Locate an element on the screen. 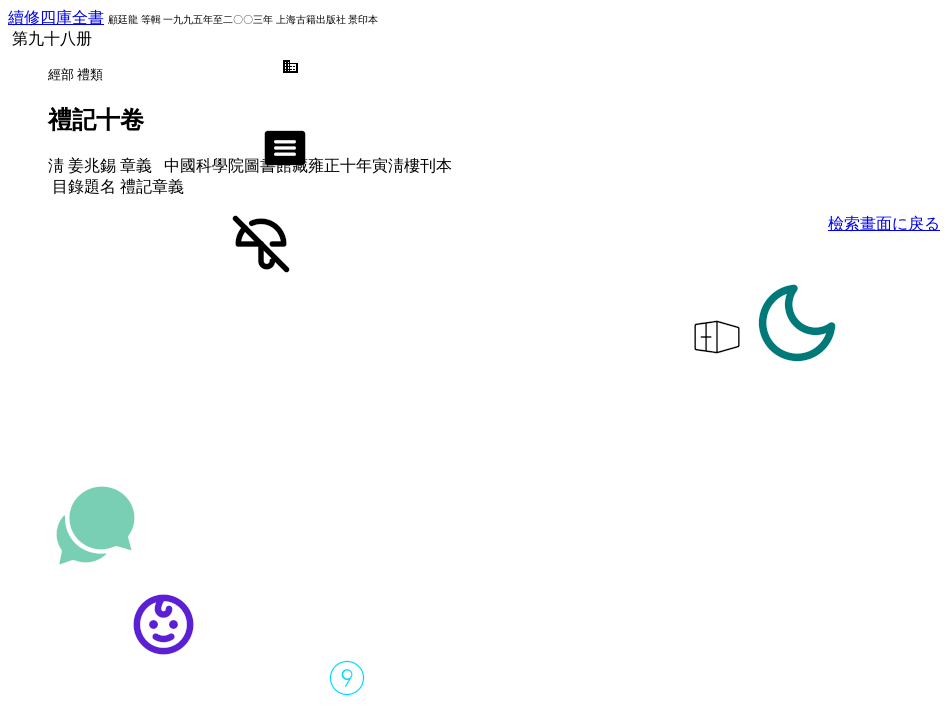 This screenshot has width=948, height=720. open messaging or chat is located at coordinates (95, 525).